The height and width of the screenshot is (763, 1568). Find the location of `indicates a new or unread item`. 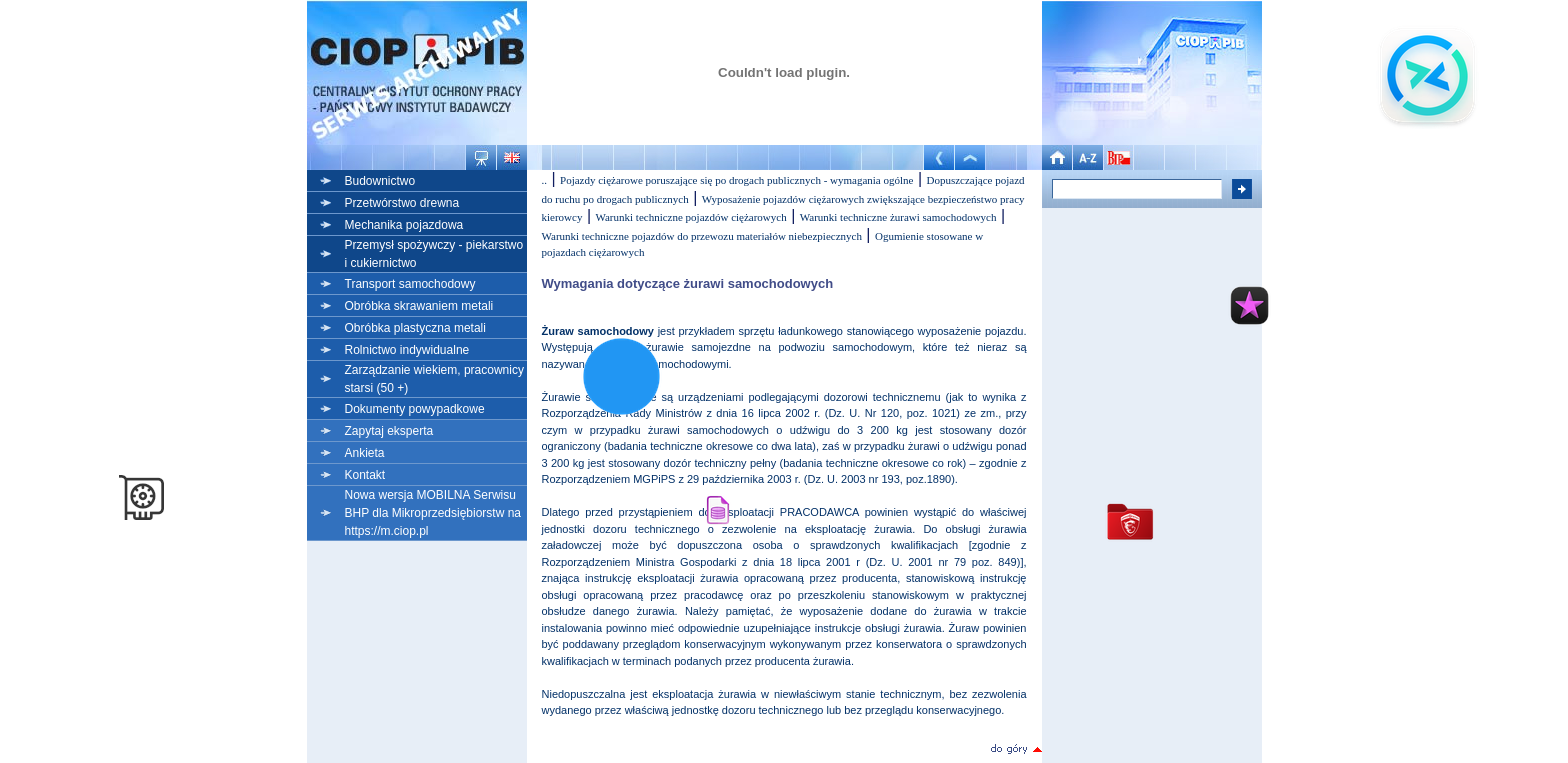

indicates a new or unread item is located at coordinates (621, 376).